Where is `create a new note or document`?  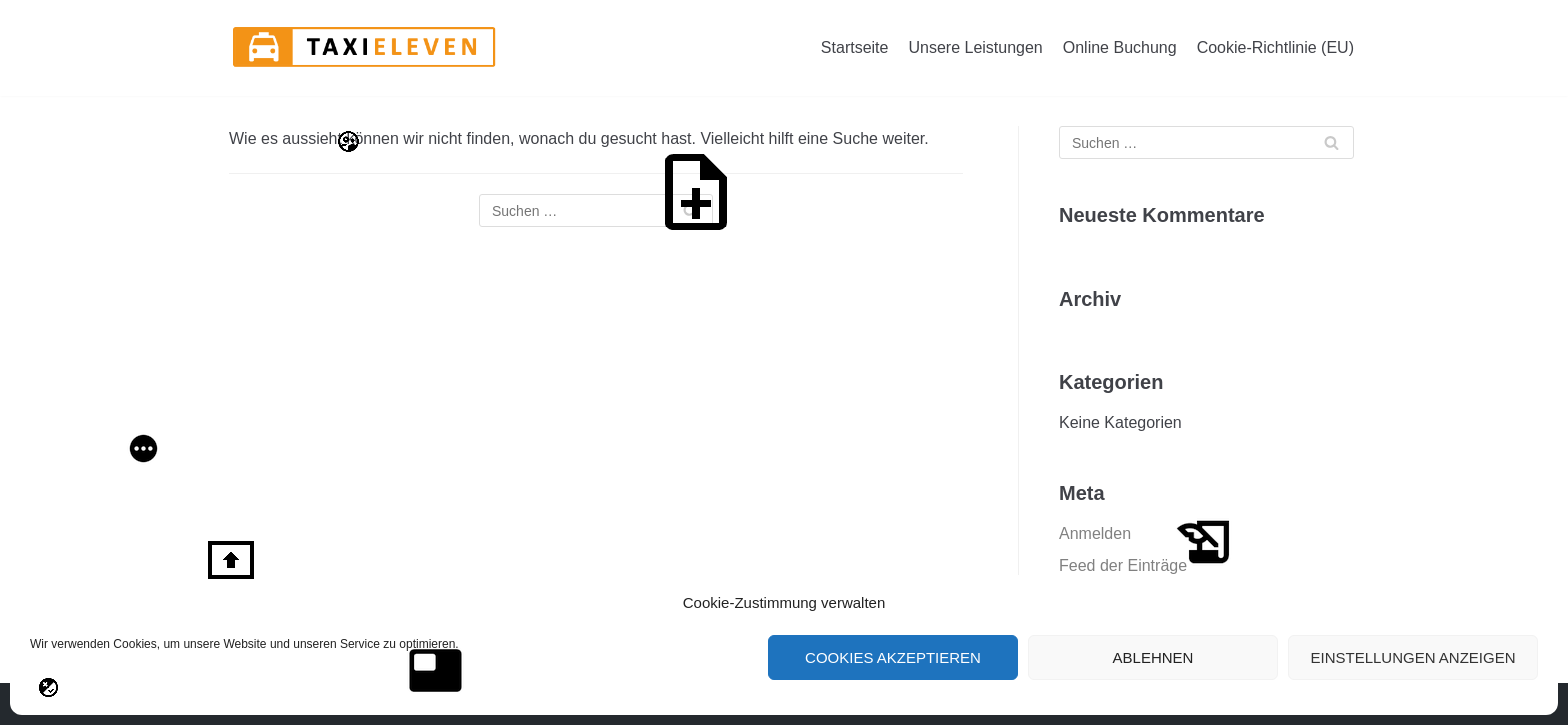
create a new note or document is located at coordinates (696, 192).